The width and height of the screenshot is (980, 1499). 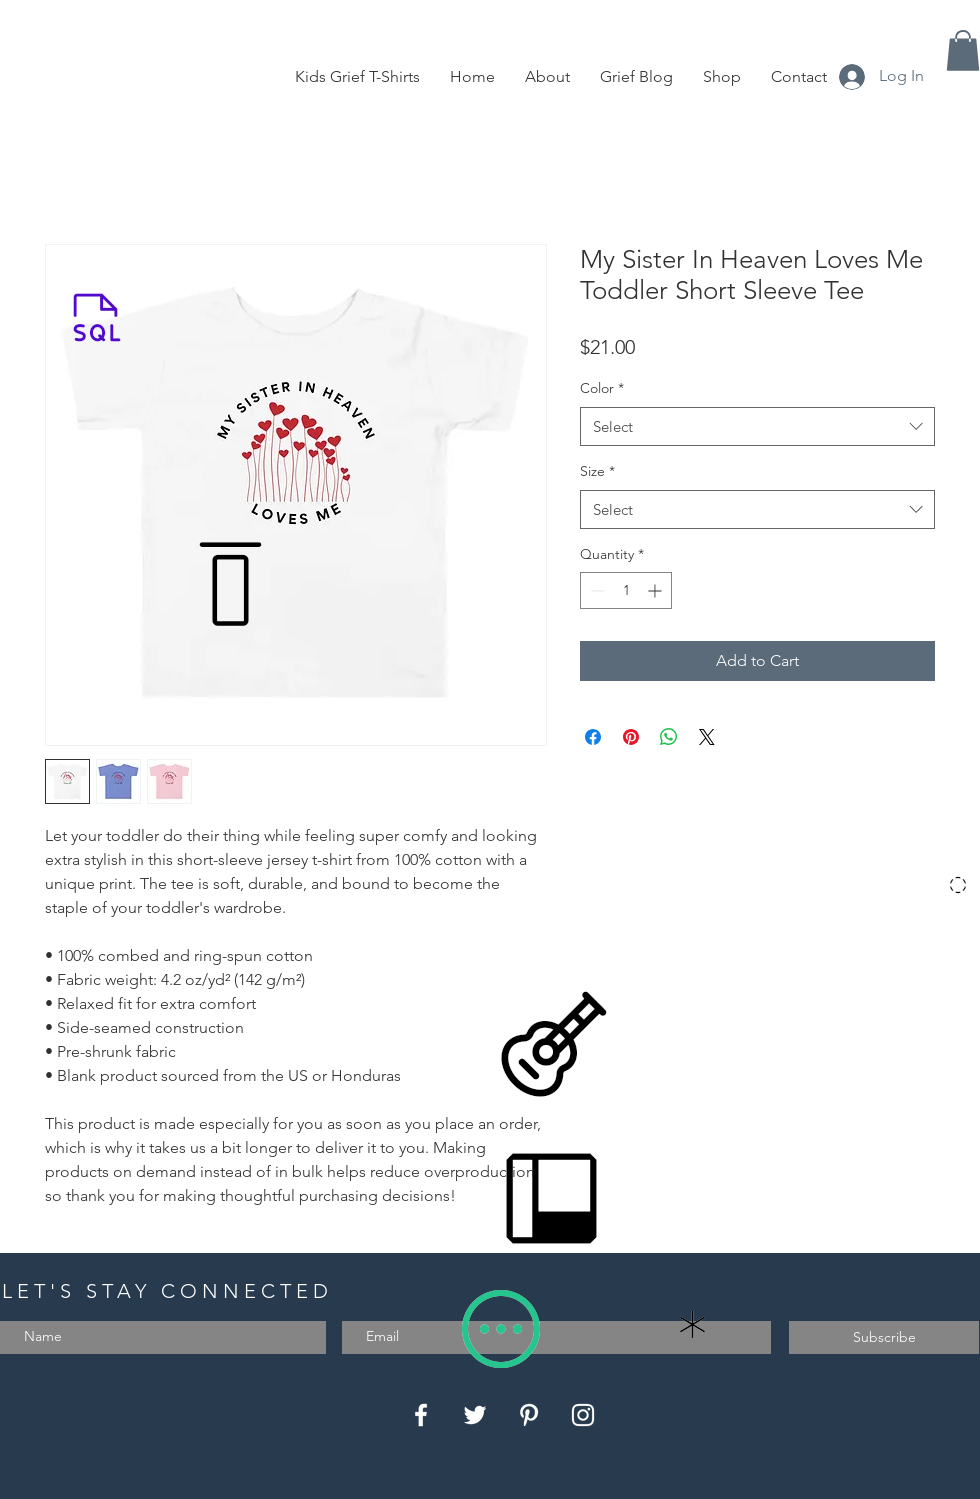 What do you see at coordinates (95, 319) in the screenshot?
I see `open or view an SQL database file` at bounding box center [95, 319].